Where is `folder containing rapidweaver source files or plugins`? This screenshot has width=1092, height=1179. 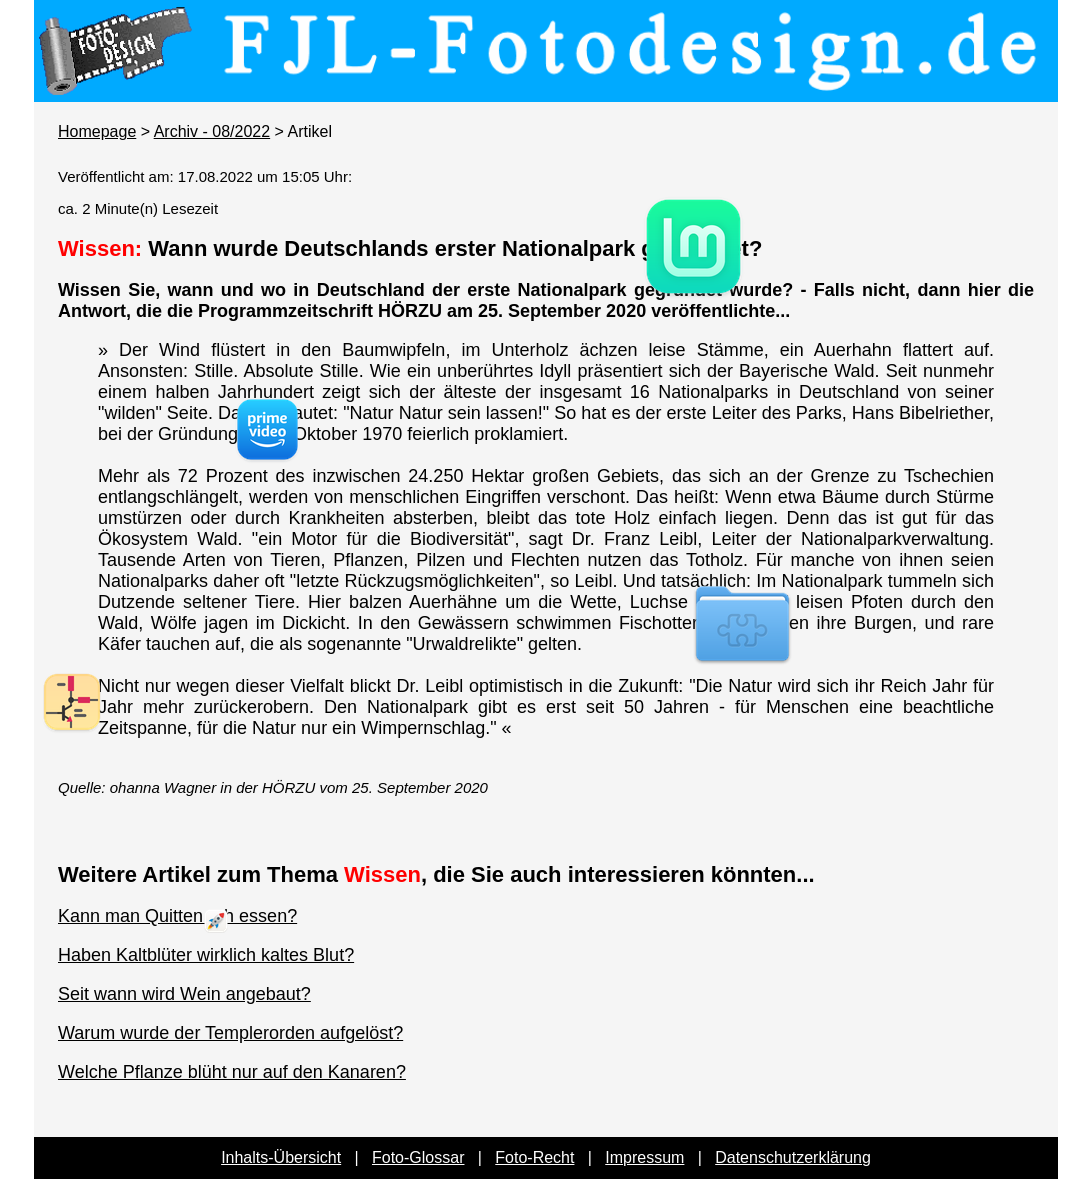 folder containing rapidweaver source files or plugins is located at coordinates (742, 623).